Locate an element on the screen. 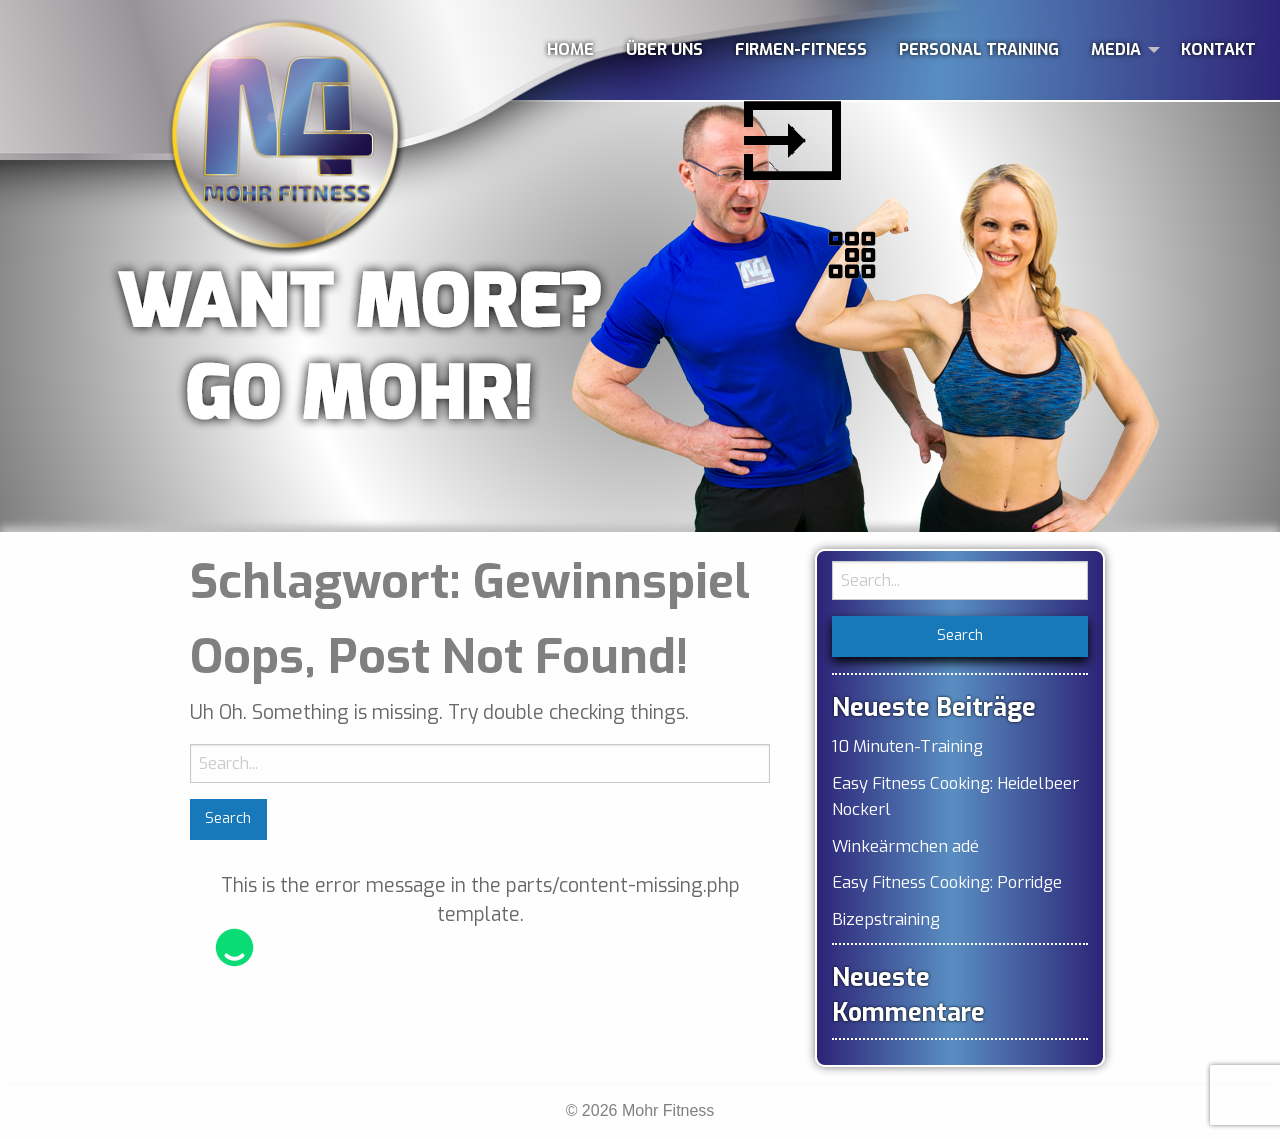 The width and height of the screenshot is (1280, 1139). import or input data into the application is located at coordinates (792, 140).